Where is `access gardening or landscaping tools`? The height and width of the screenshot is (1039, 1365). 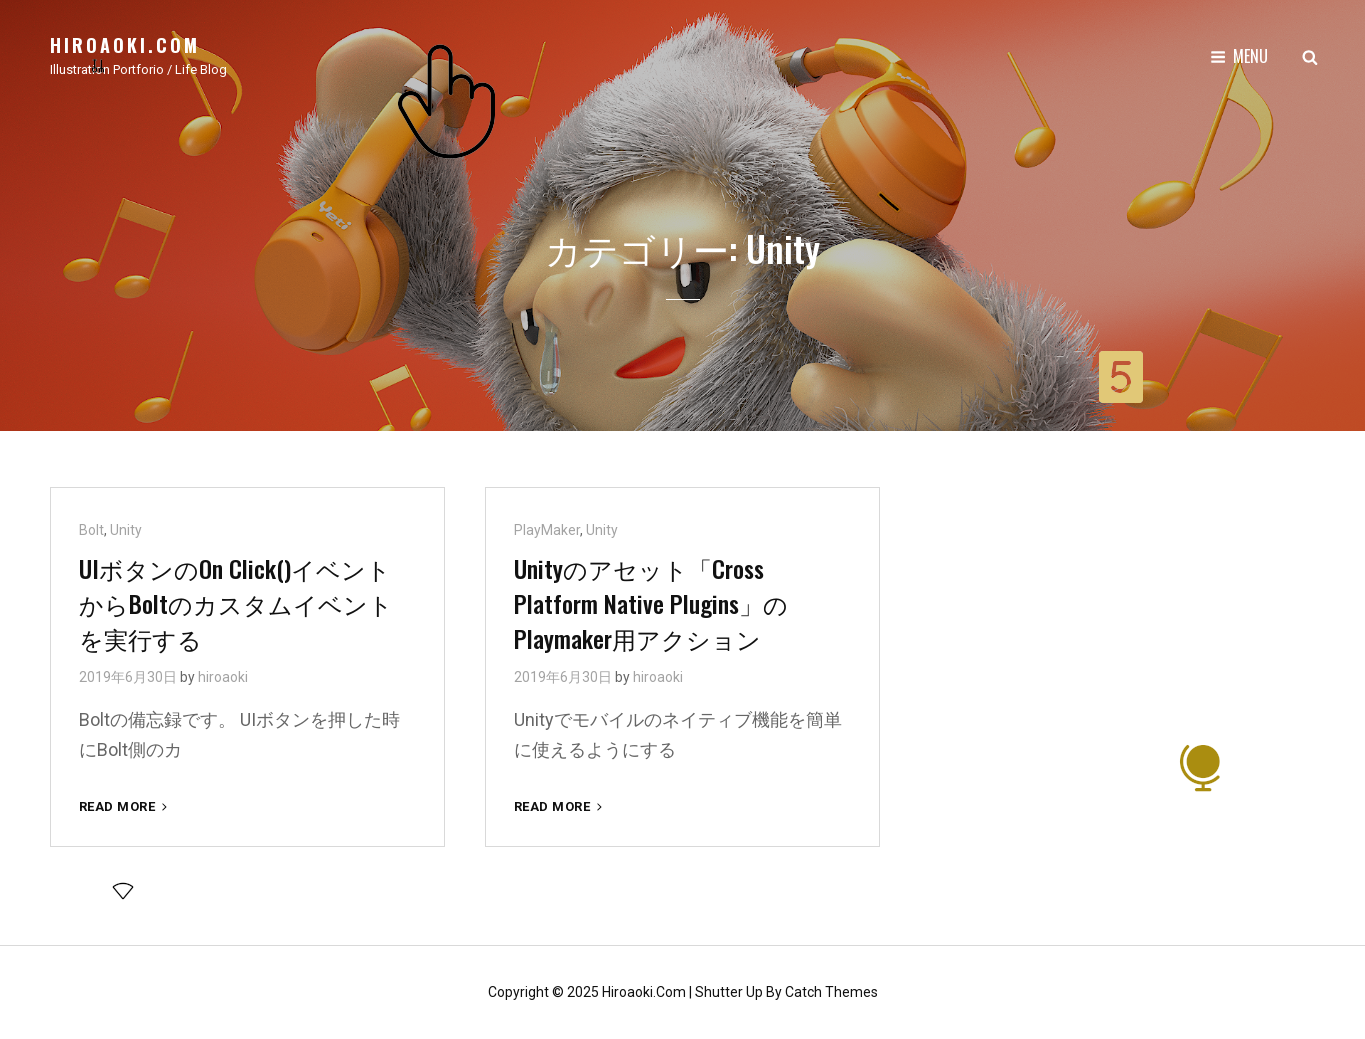
access gardening or landscaping tools is located at coordinates (98, 66).